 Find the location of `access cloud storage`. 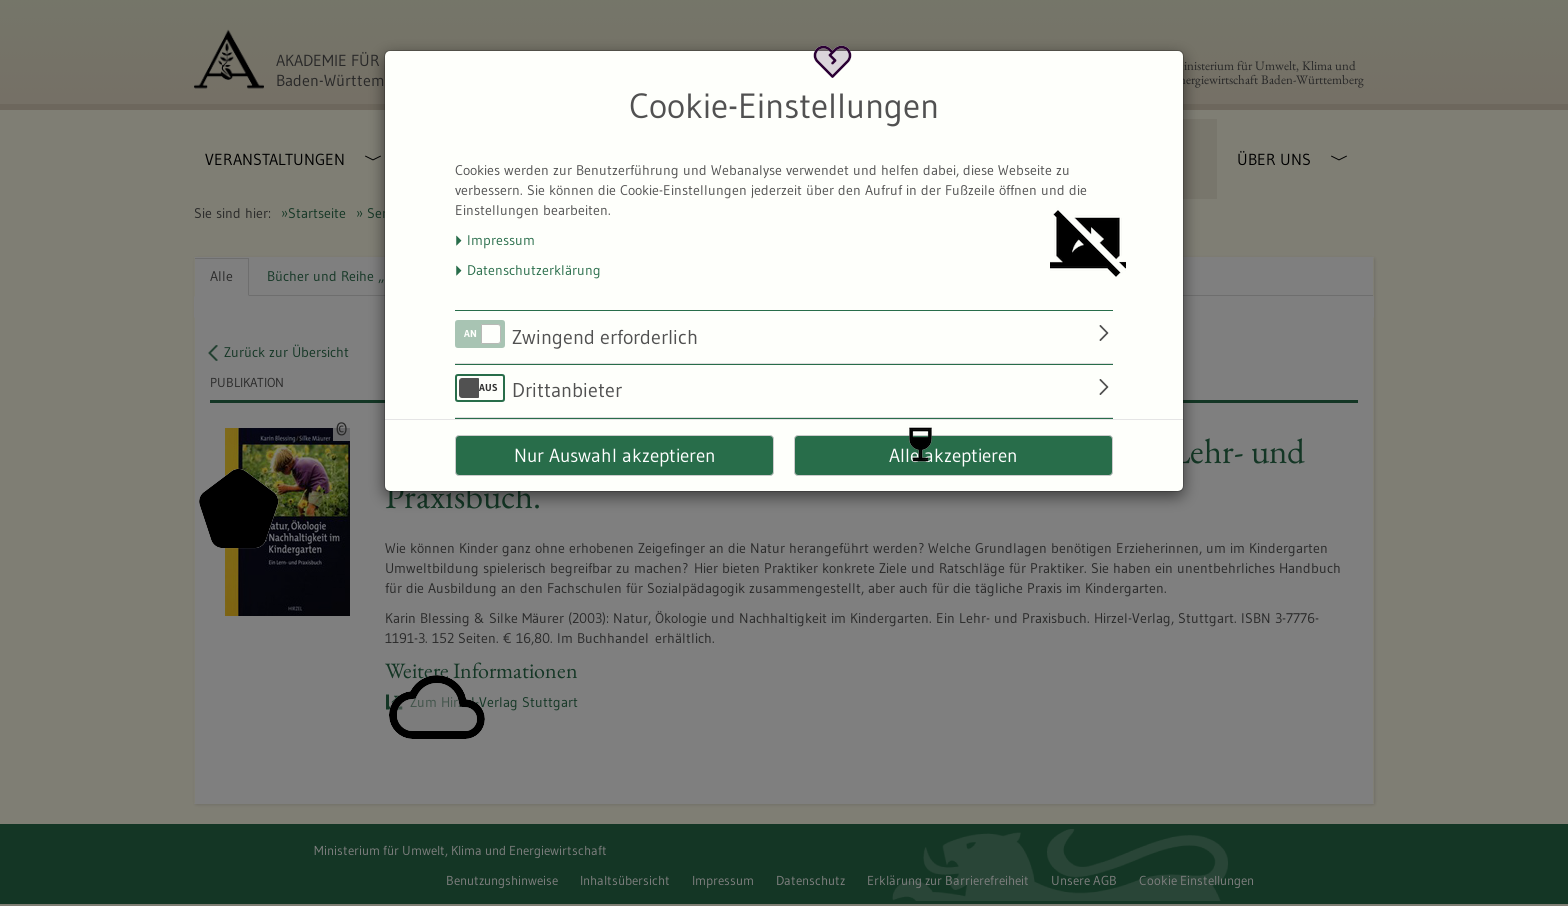

access cloud storage is located at coordinates (437, 707).